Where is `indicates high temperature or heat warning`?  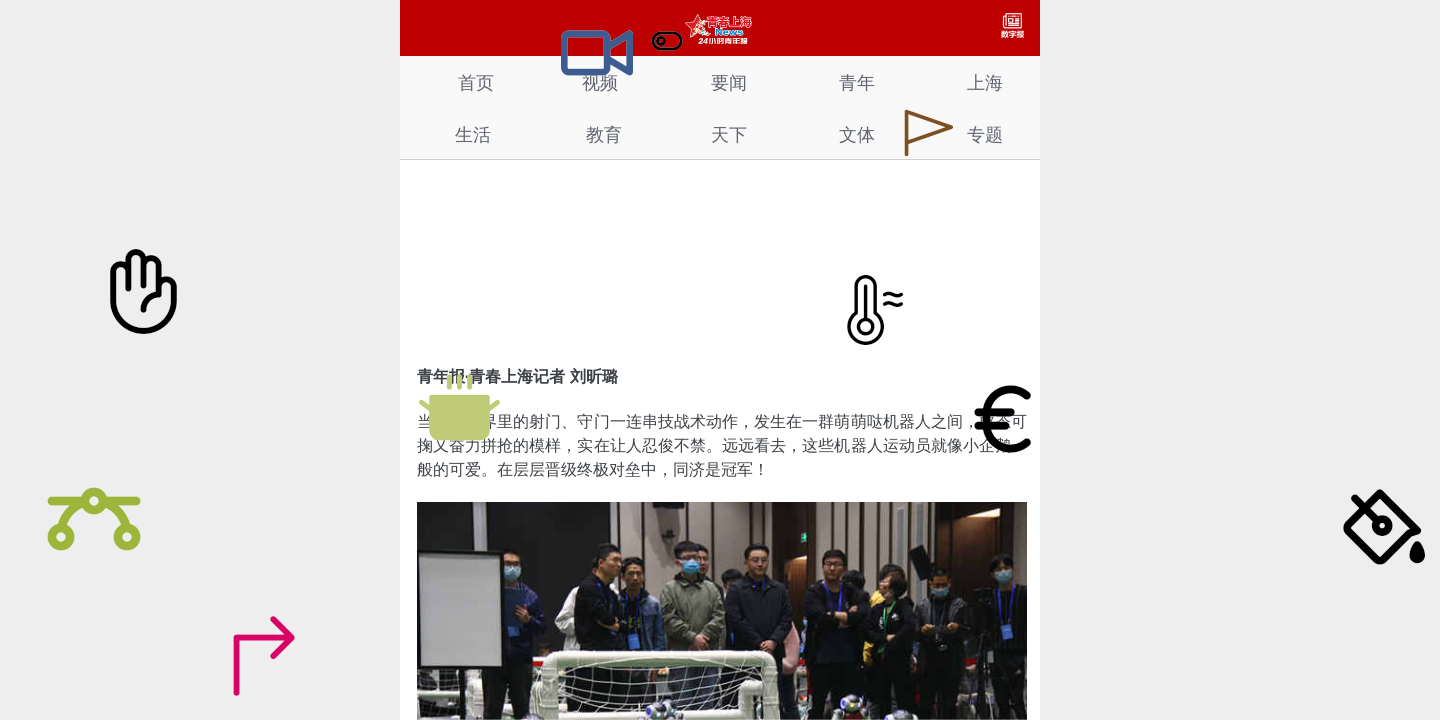 indicates high temperature or heat warning is located at coordinates (868, 310).